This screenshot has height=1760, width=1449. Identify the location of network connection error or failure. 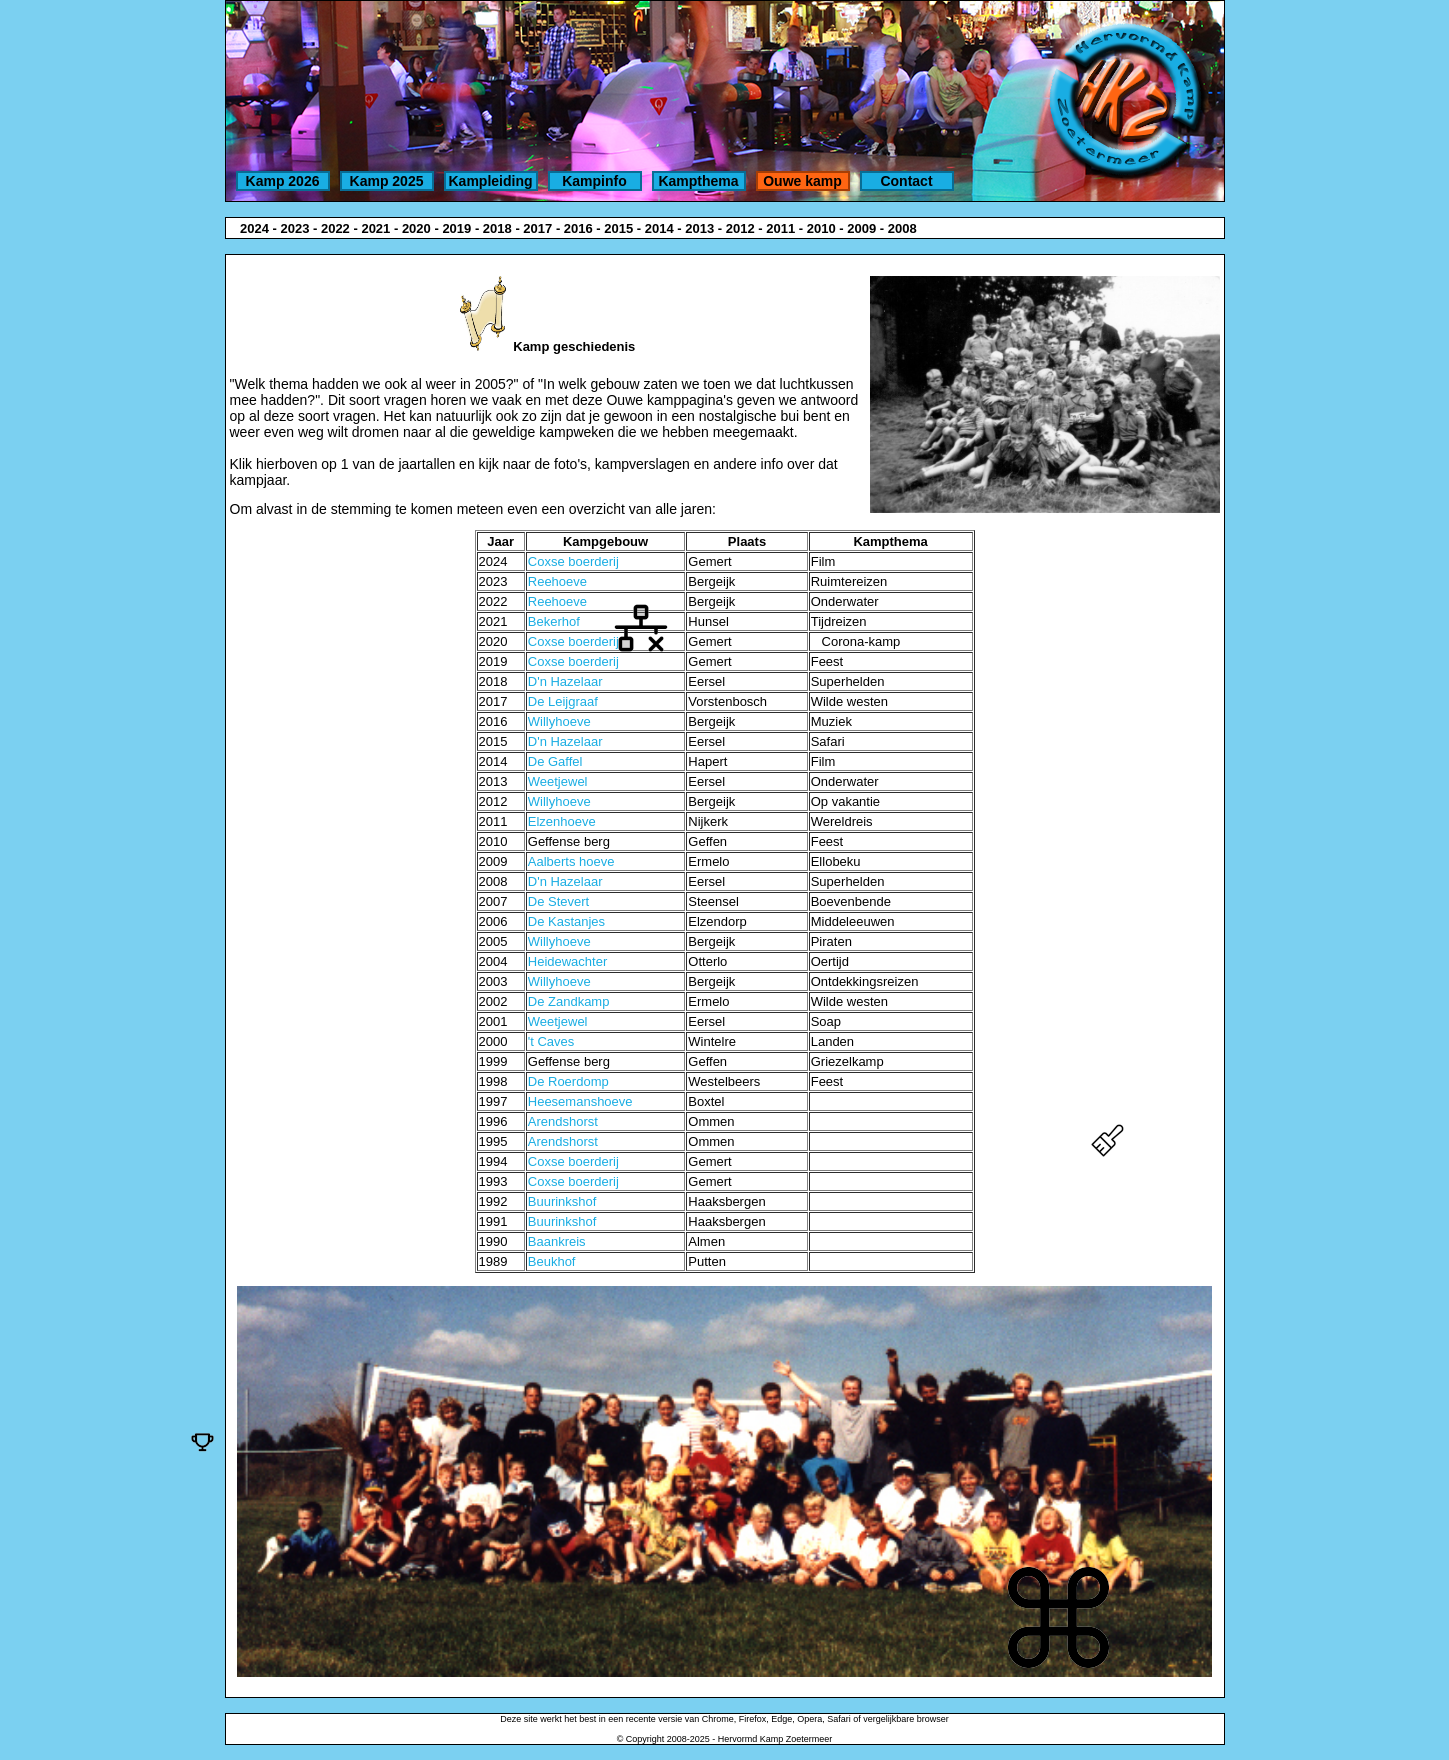
(641, 629).